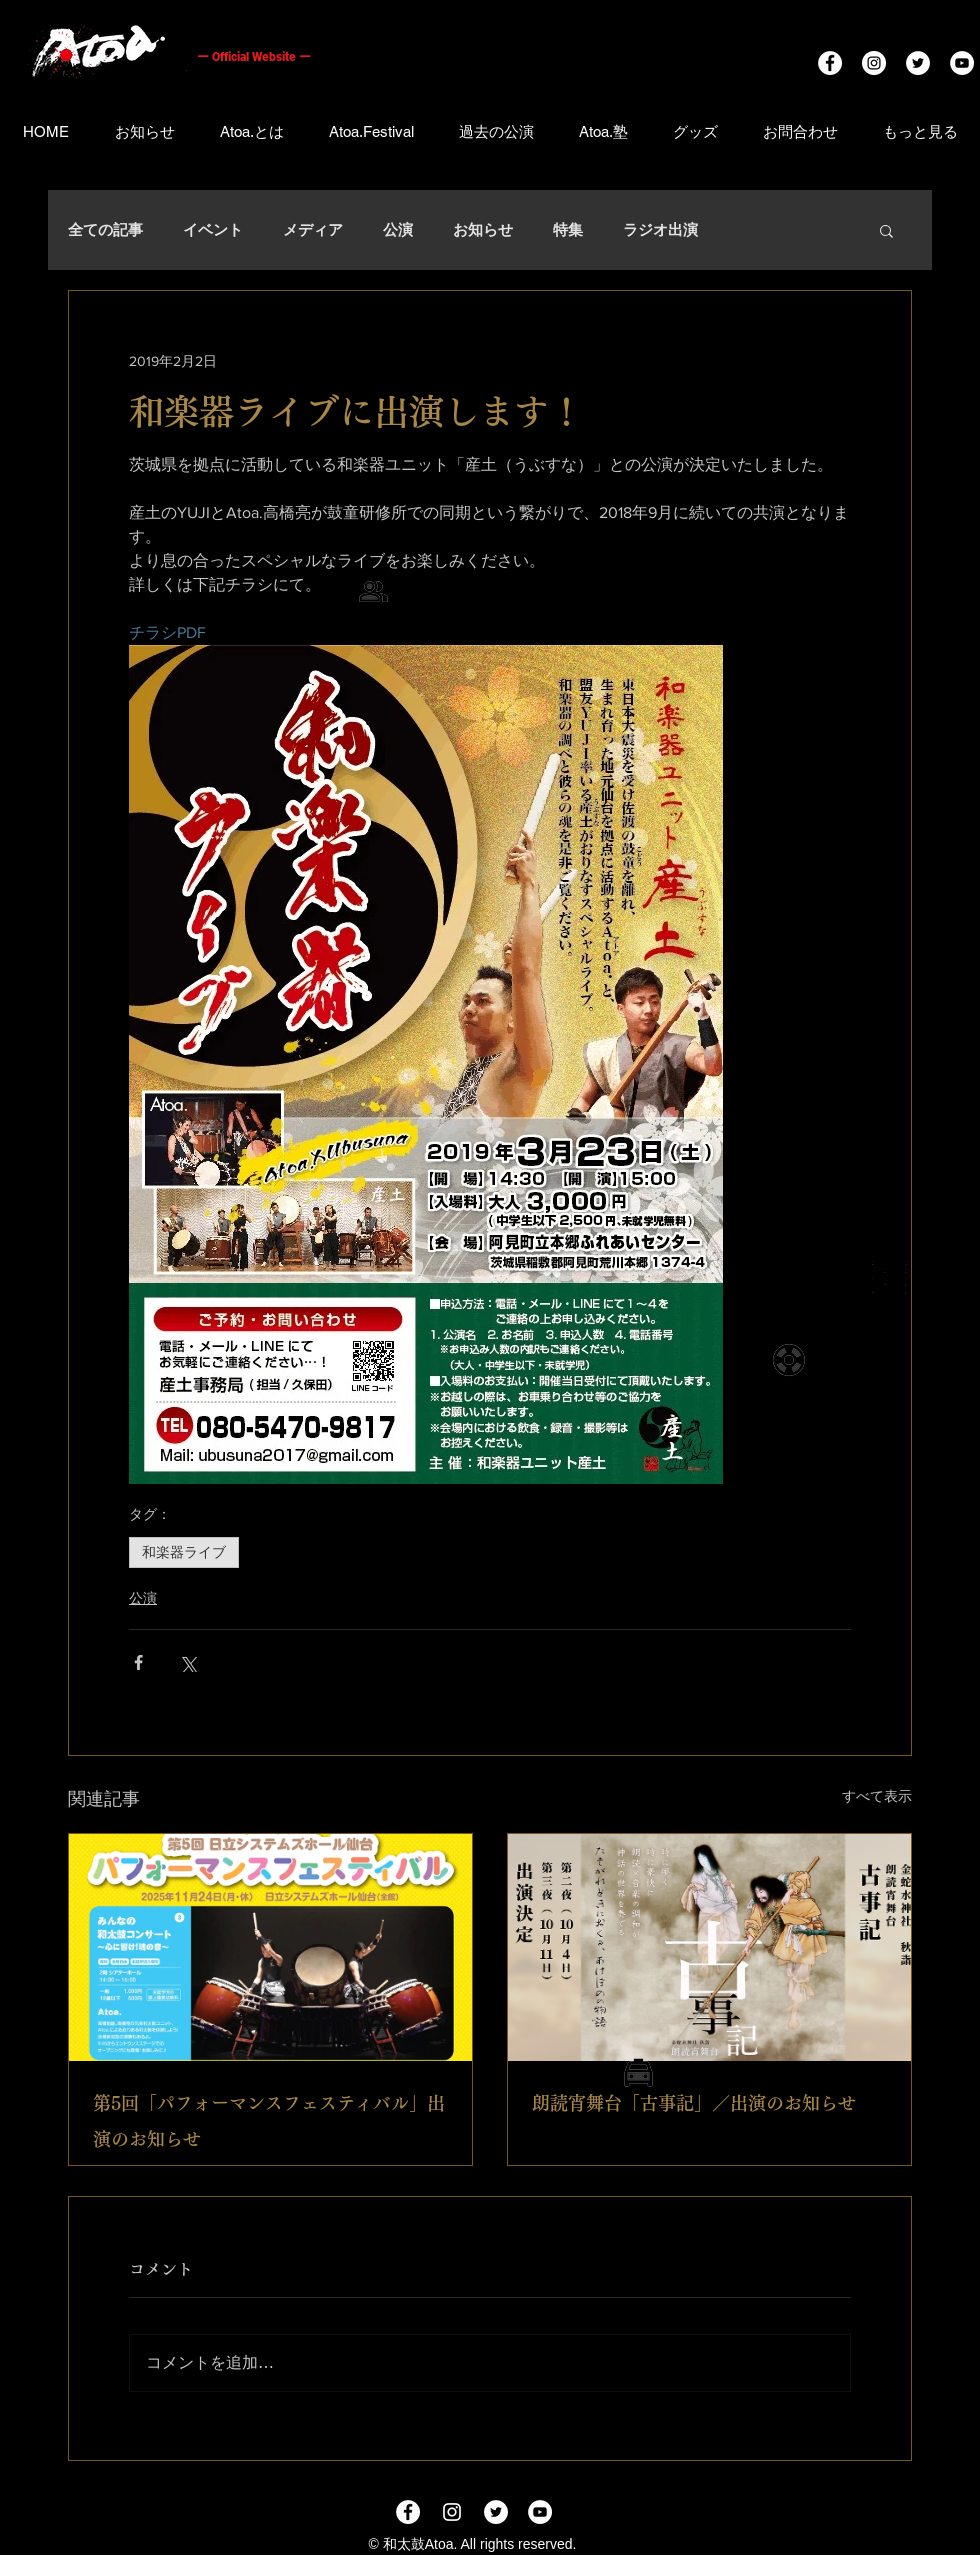 The height and width of the screenshot is (2555, 980). What do you see at coordinates (789, 1360) in the screenshot?
I see `access help and support options` at bounding box center [789, 1360].